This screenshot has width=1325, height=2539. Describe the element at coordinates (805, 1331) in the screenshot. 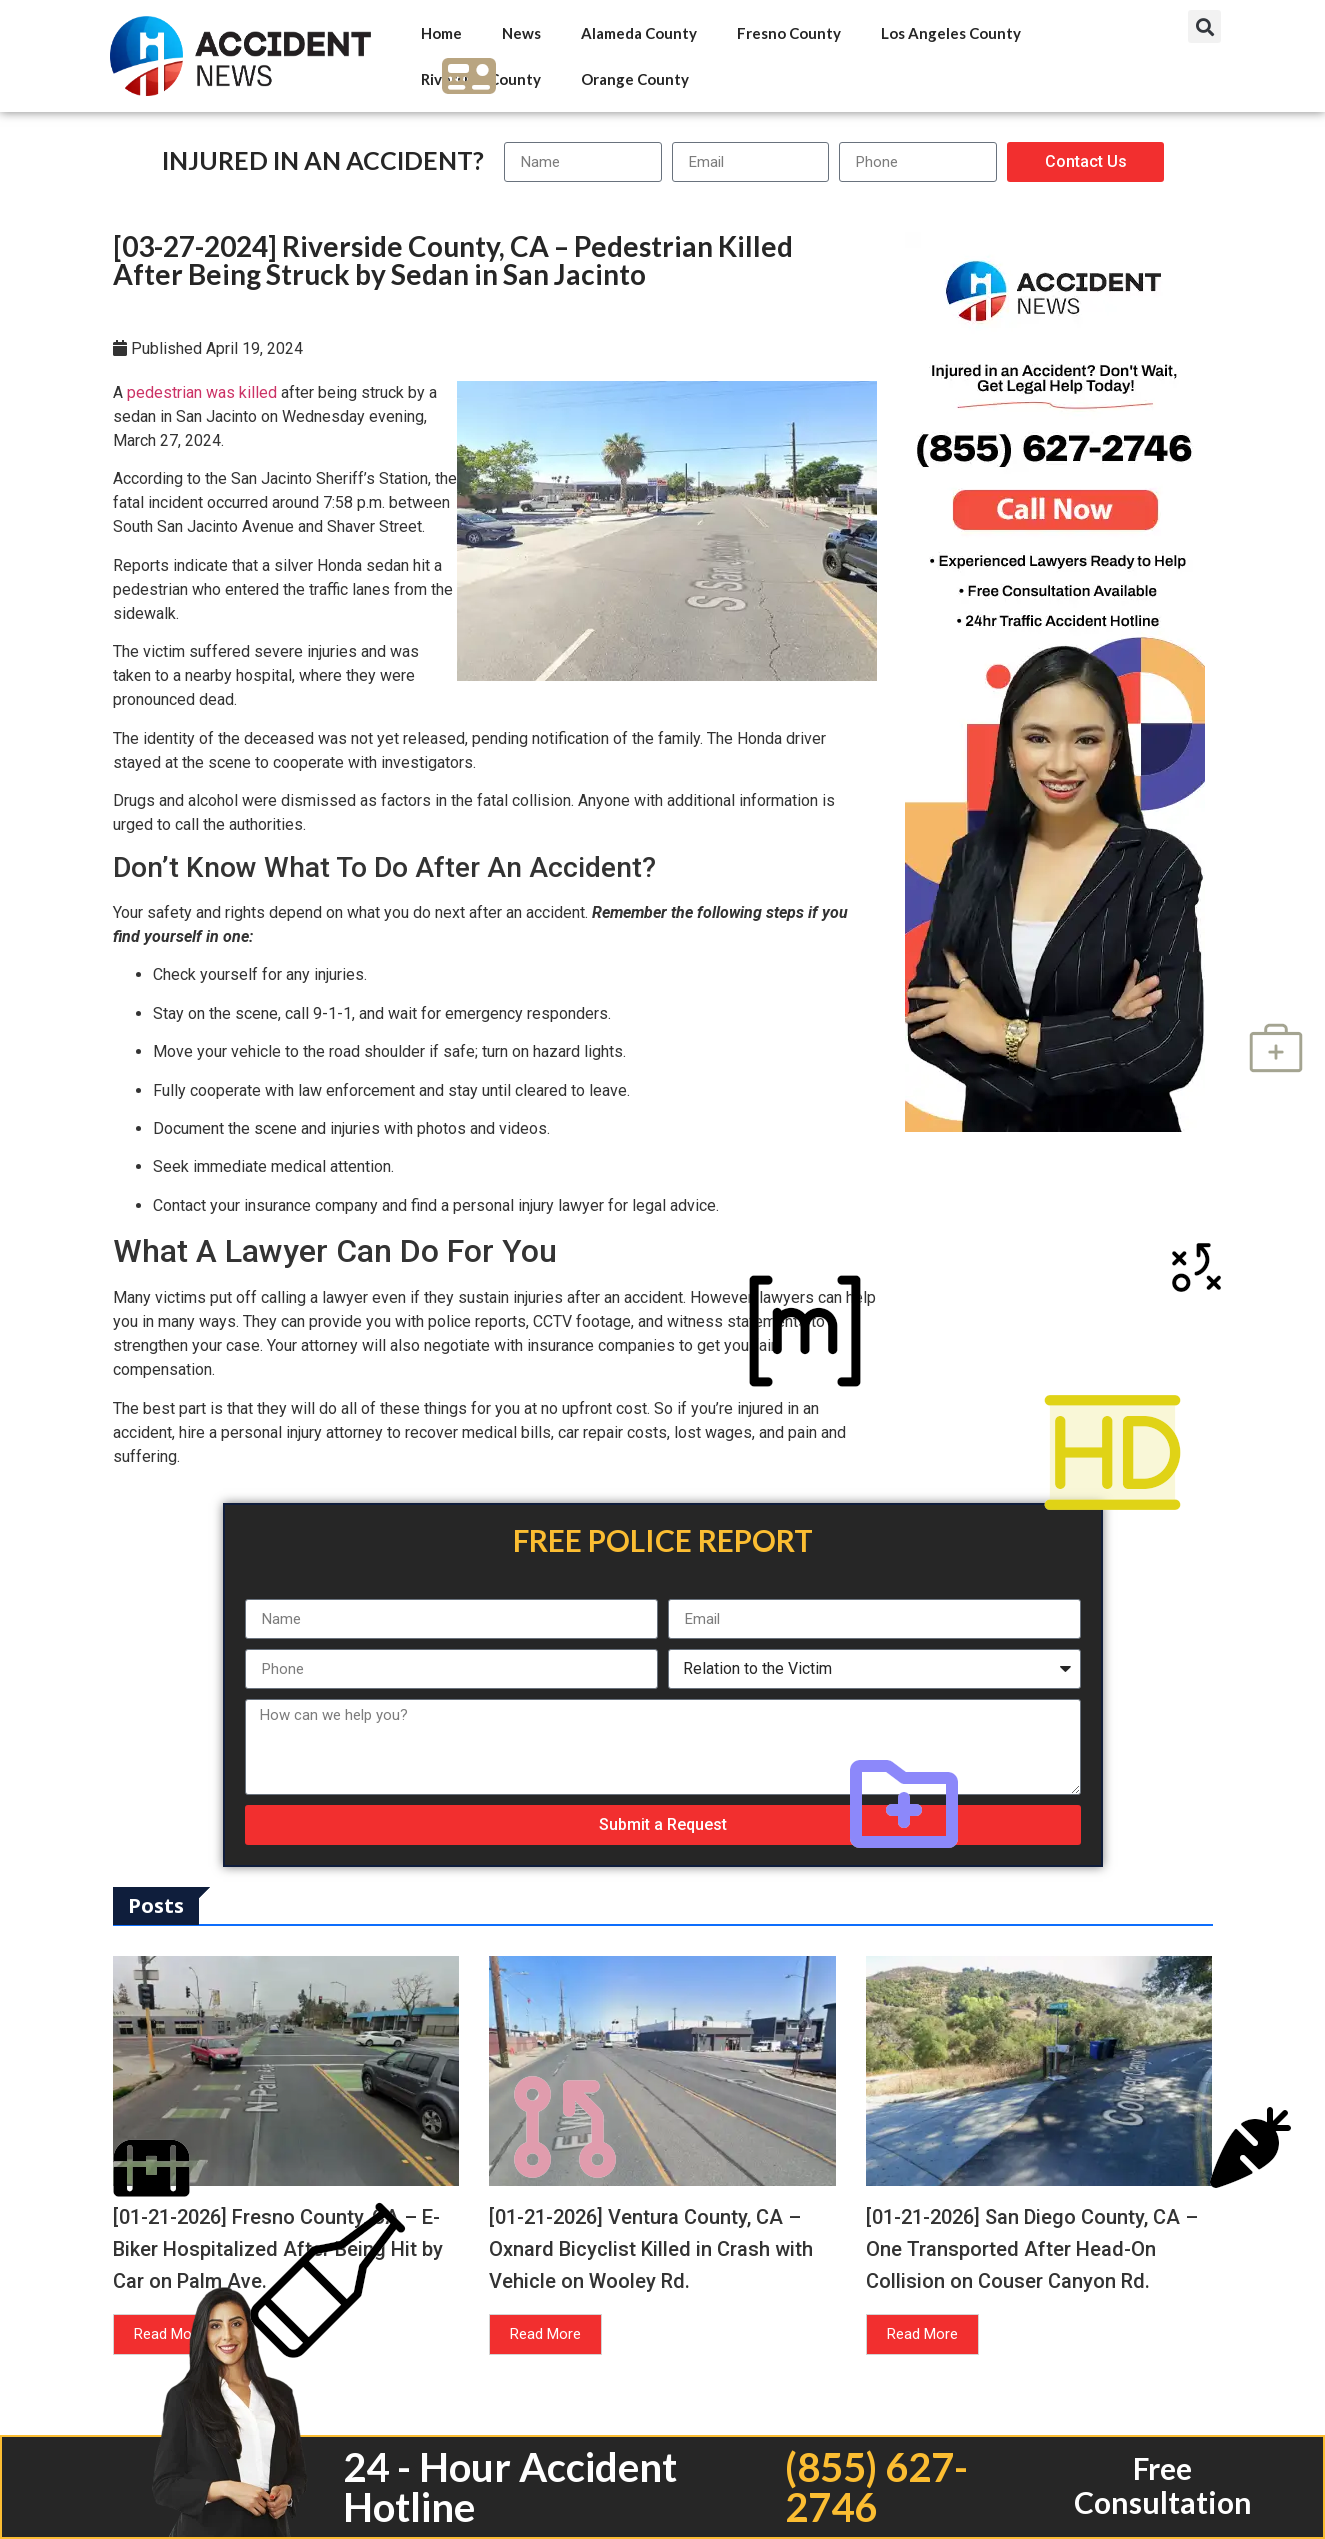

I see `matrix decentralized messaging platform logo` at that location.